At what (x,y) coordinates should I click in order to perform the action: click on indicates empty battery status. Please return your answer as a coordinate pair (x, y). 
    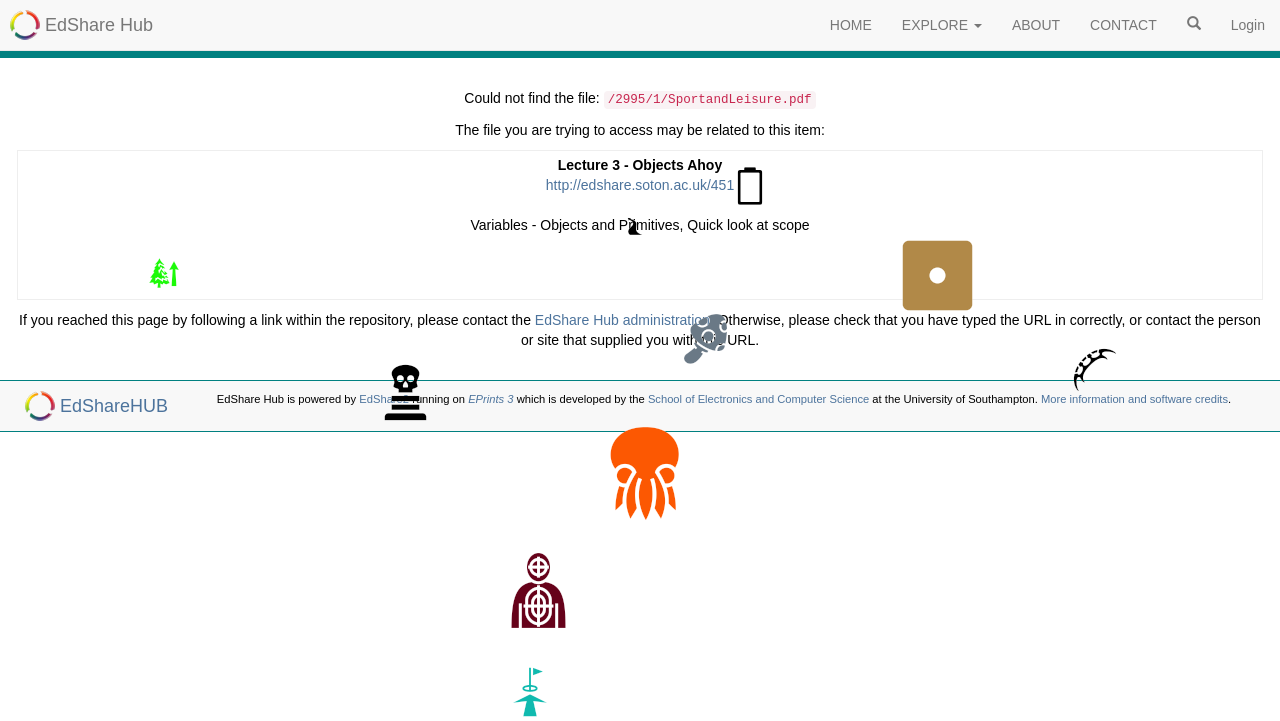
    Looking at the image, I should click on (750, 186).